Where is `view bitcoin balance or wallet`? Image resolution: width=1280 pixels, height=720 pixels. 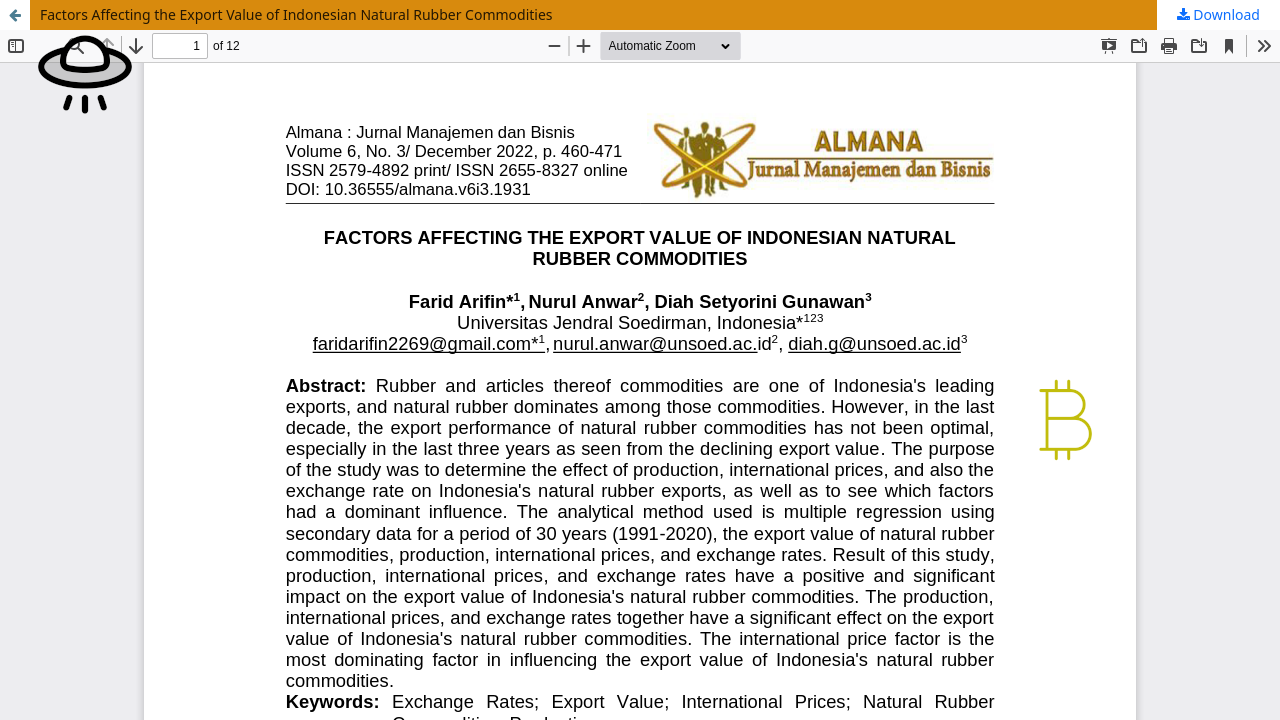
view bitcoin balance or wallet is located at coordinates (1062, 421).